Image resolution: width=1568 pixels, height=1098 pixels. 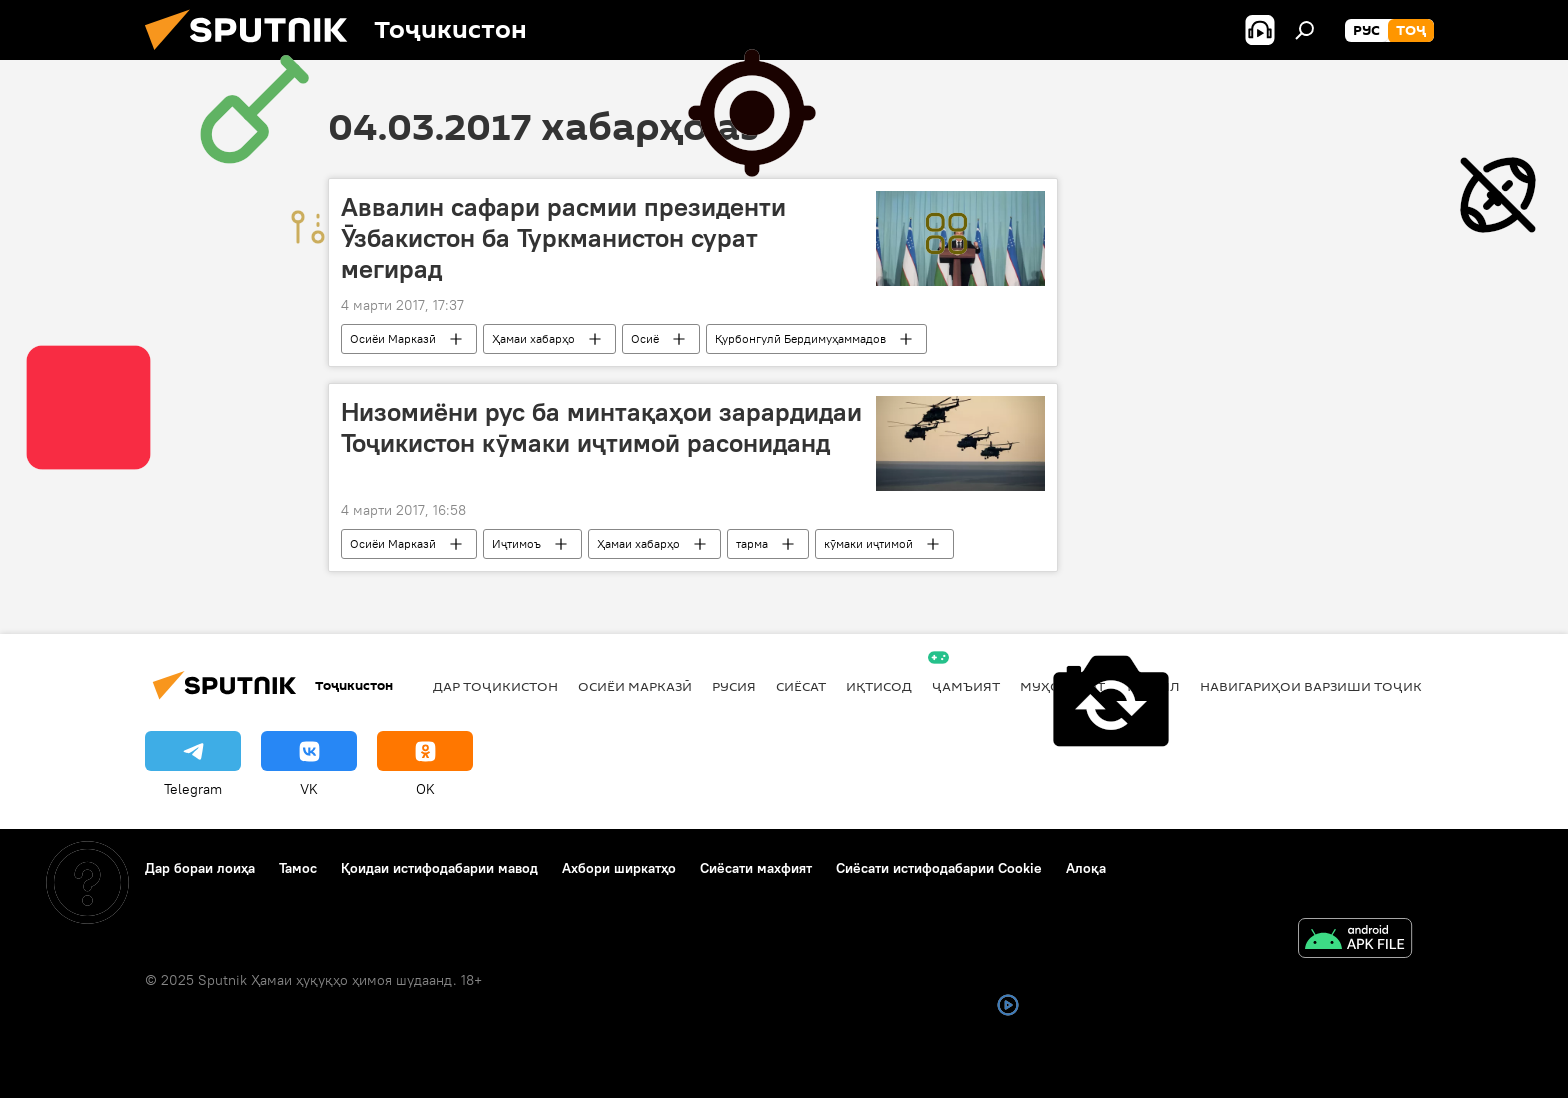 I want to click on view current location, so click(x=752, y=113).